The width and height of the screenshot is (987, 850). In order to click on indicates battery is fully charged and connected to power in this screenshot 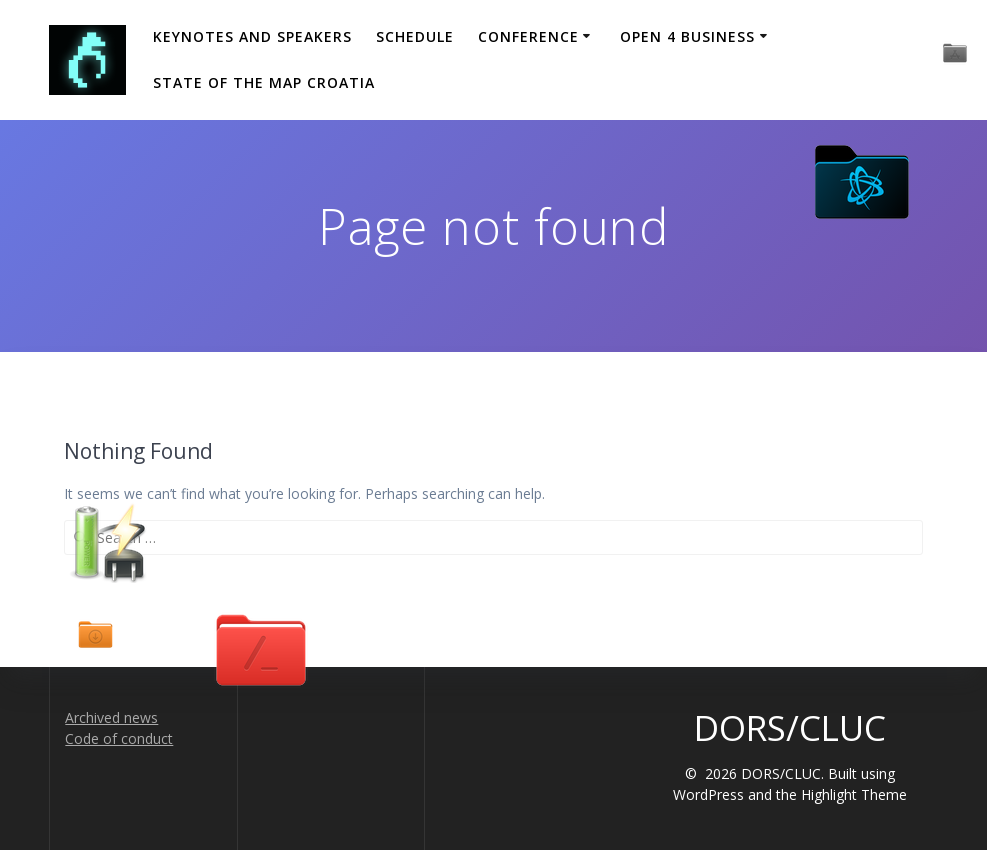, I will do `click(106, 542)`.